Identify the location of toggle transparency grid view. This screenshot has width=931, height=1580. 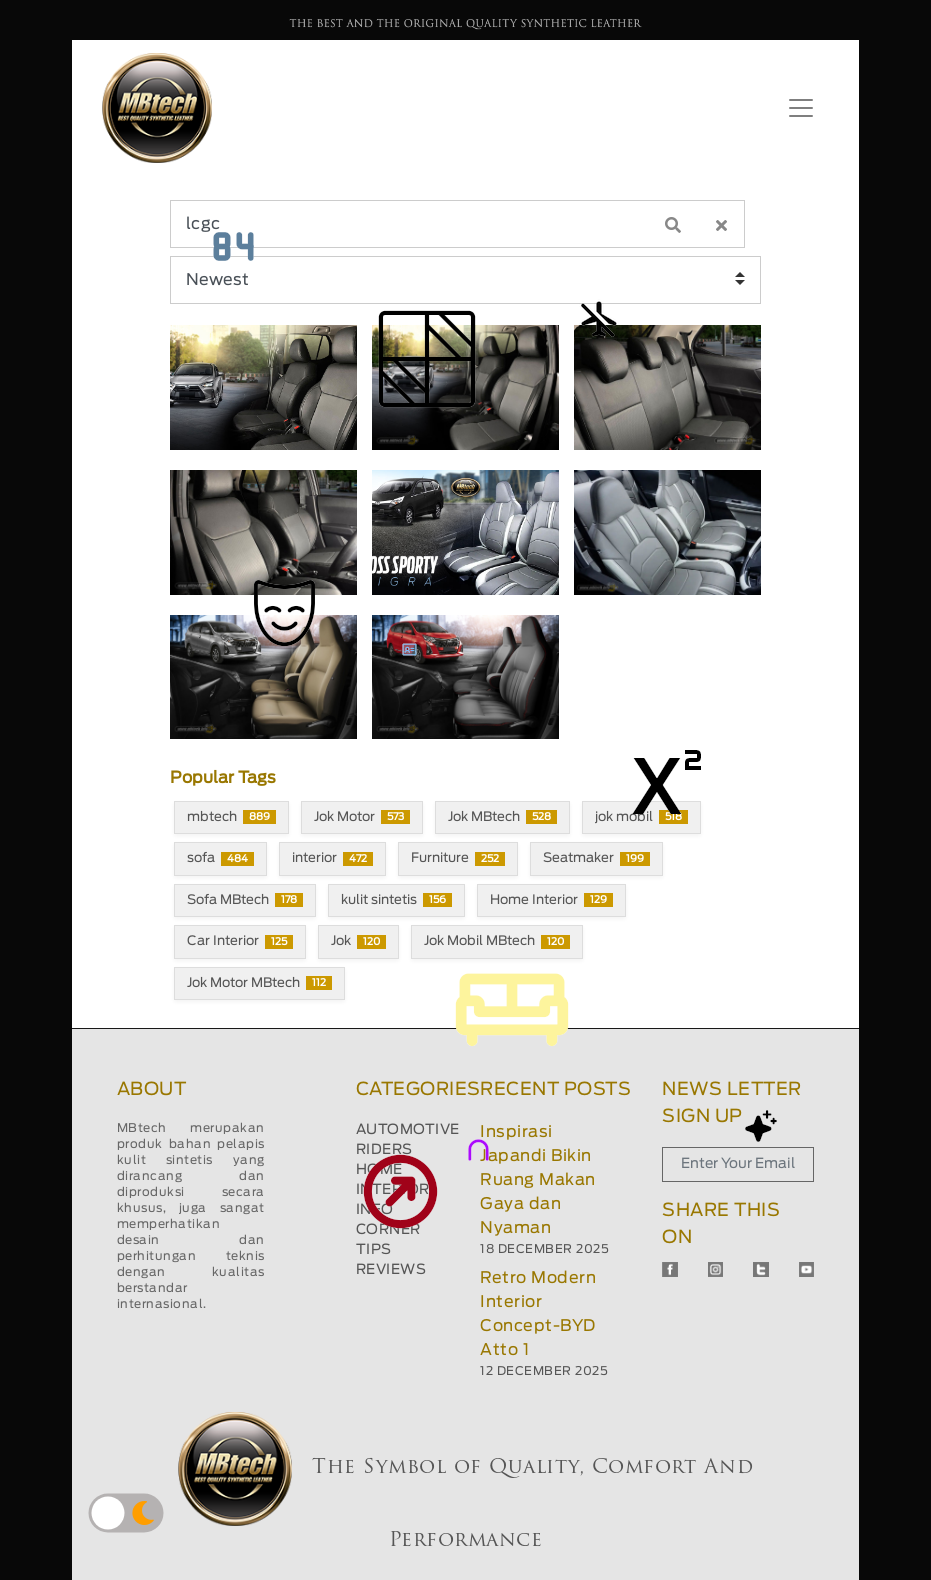
(427, 359).